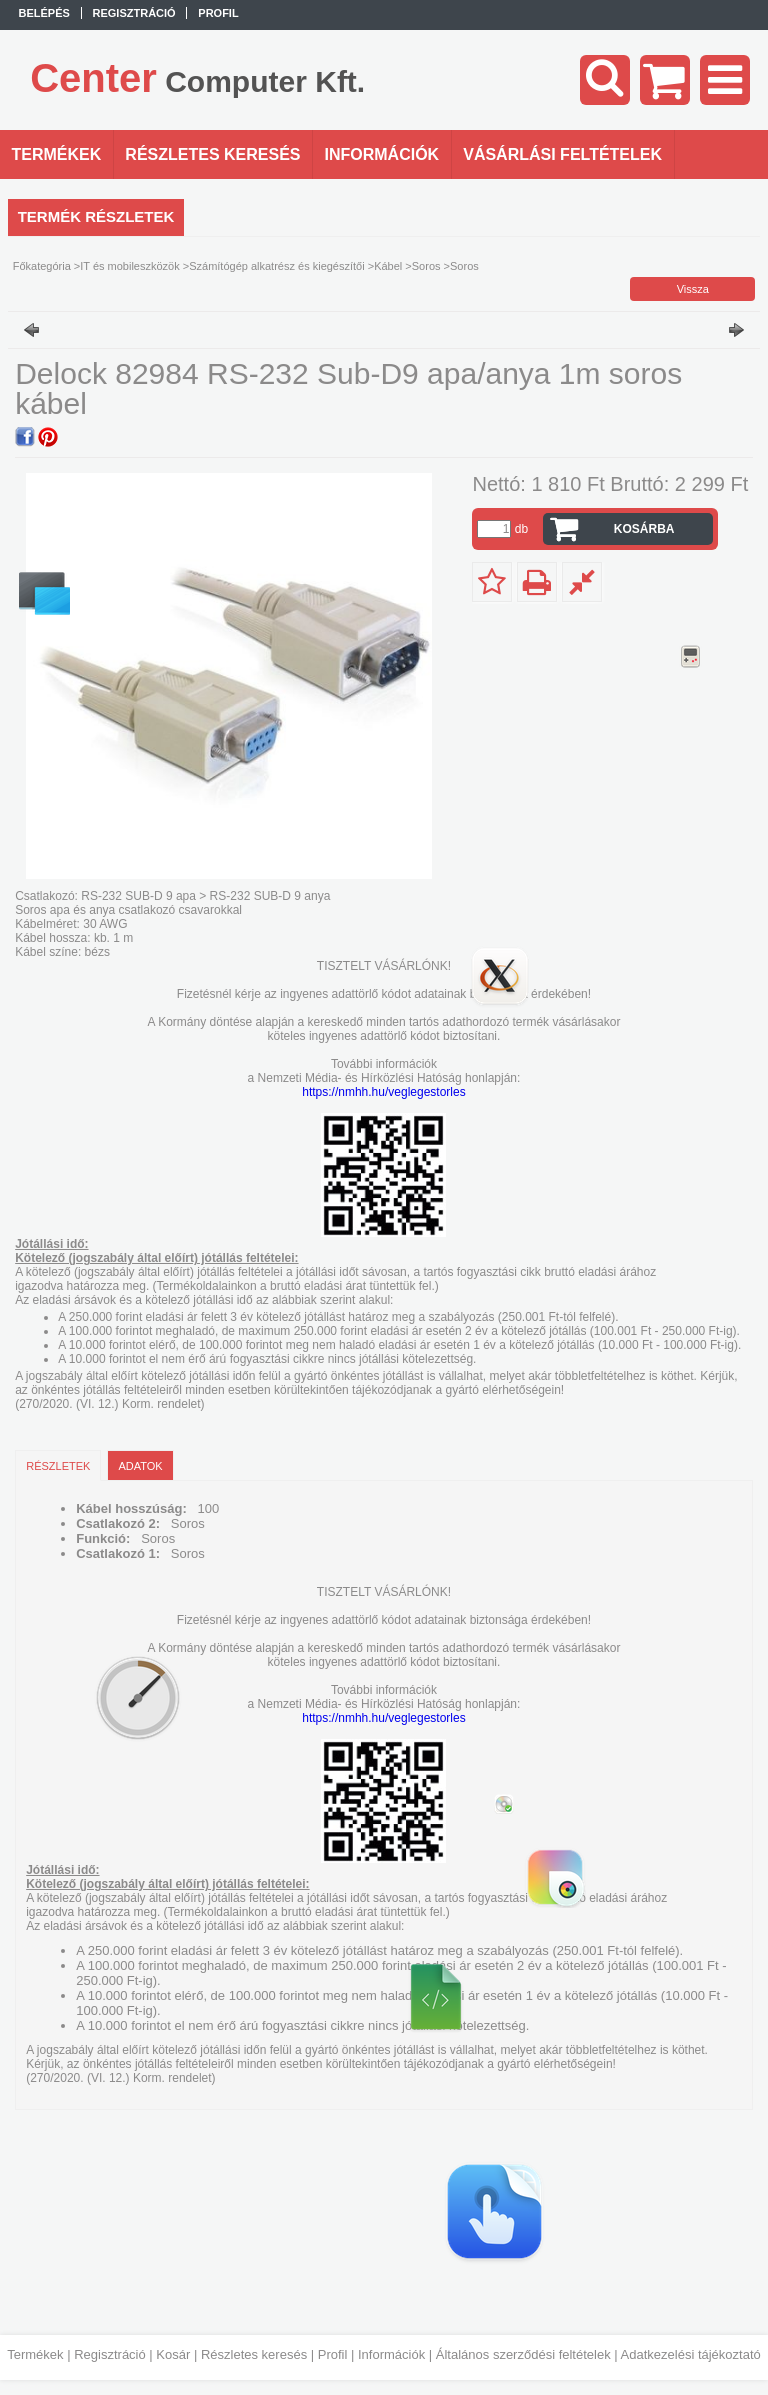  What do you see at coordinates (494, 2211) in the screenshot?
I see `open touchscreen settings and preferences` at bounding box center [494, 2211].